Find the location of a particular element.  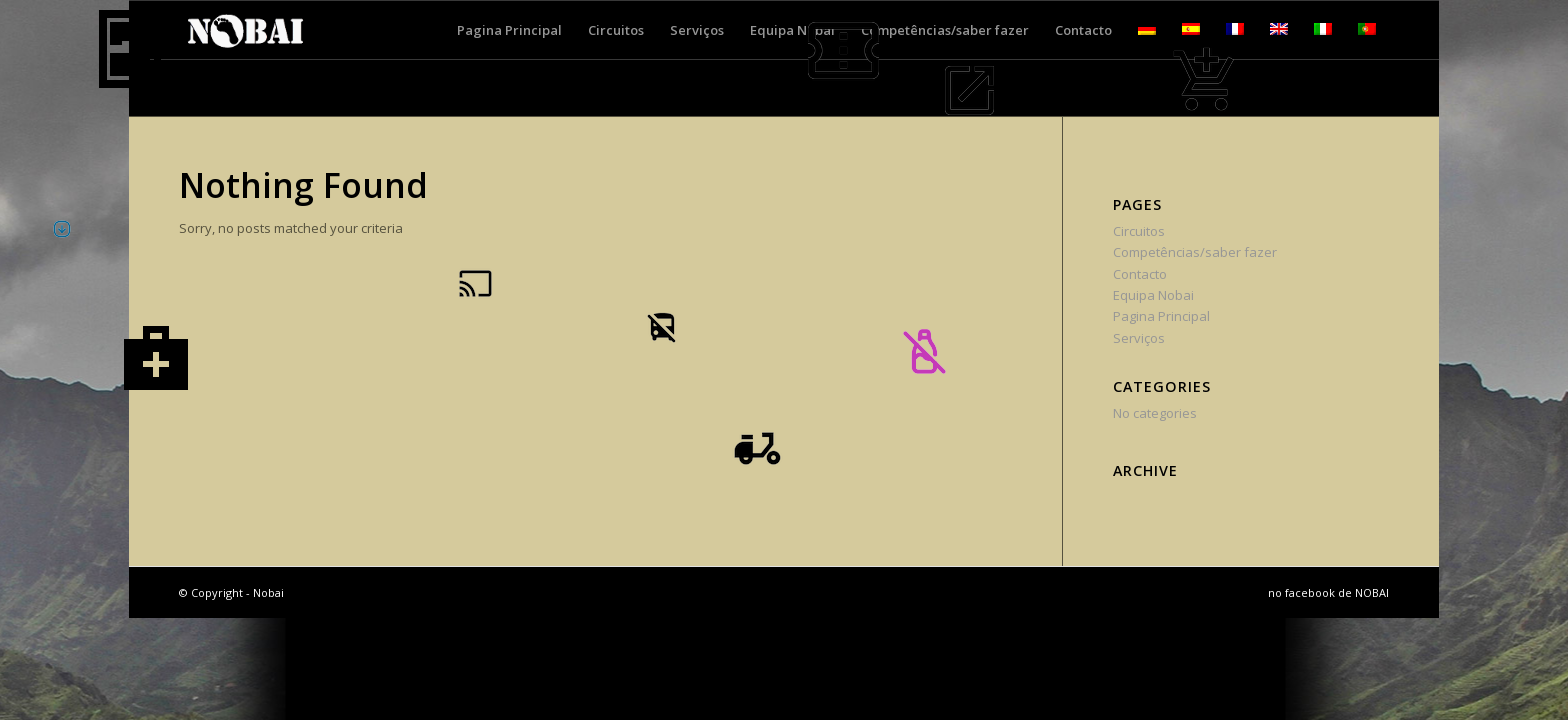

download file or content is located at coordinates (62, 229).